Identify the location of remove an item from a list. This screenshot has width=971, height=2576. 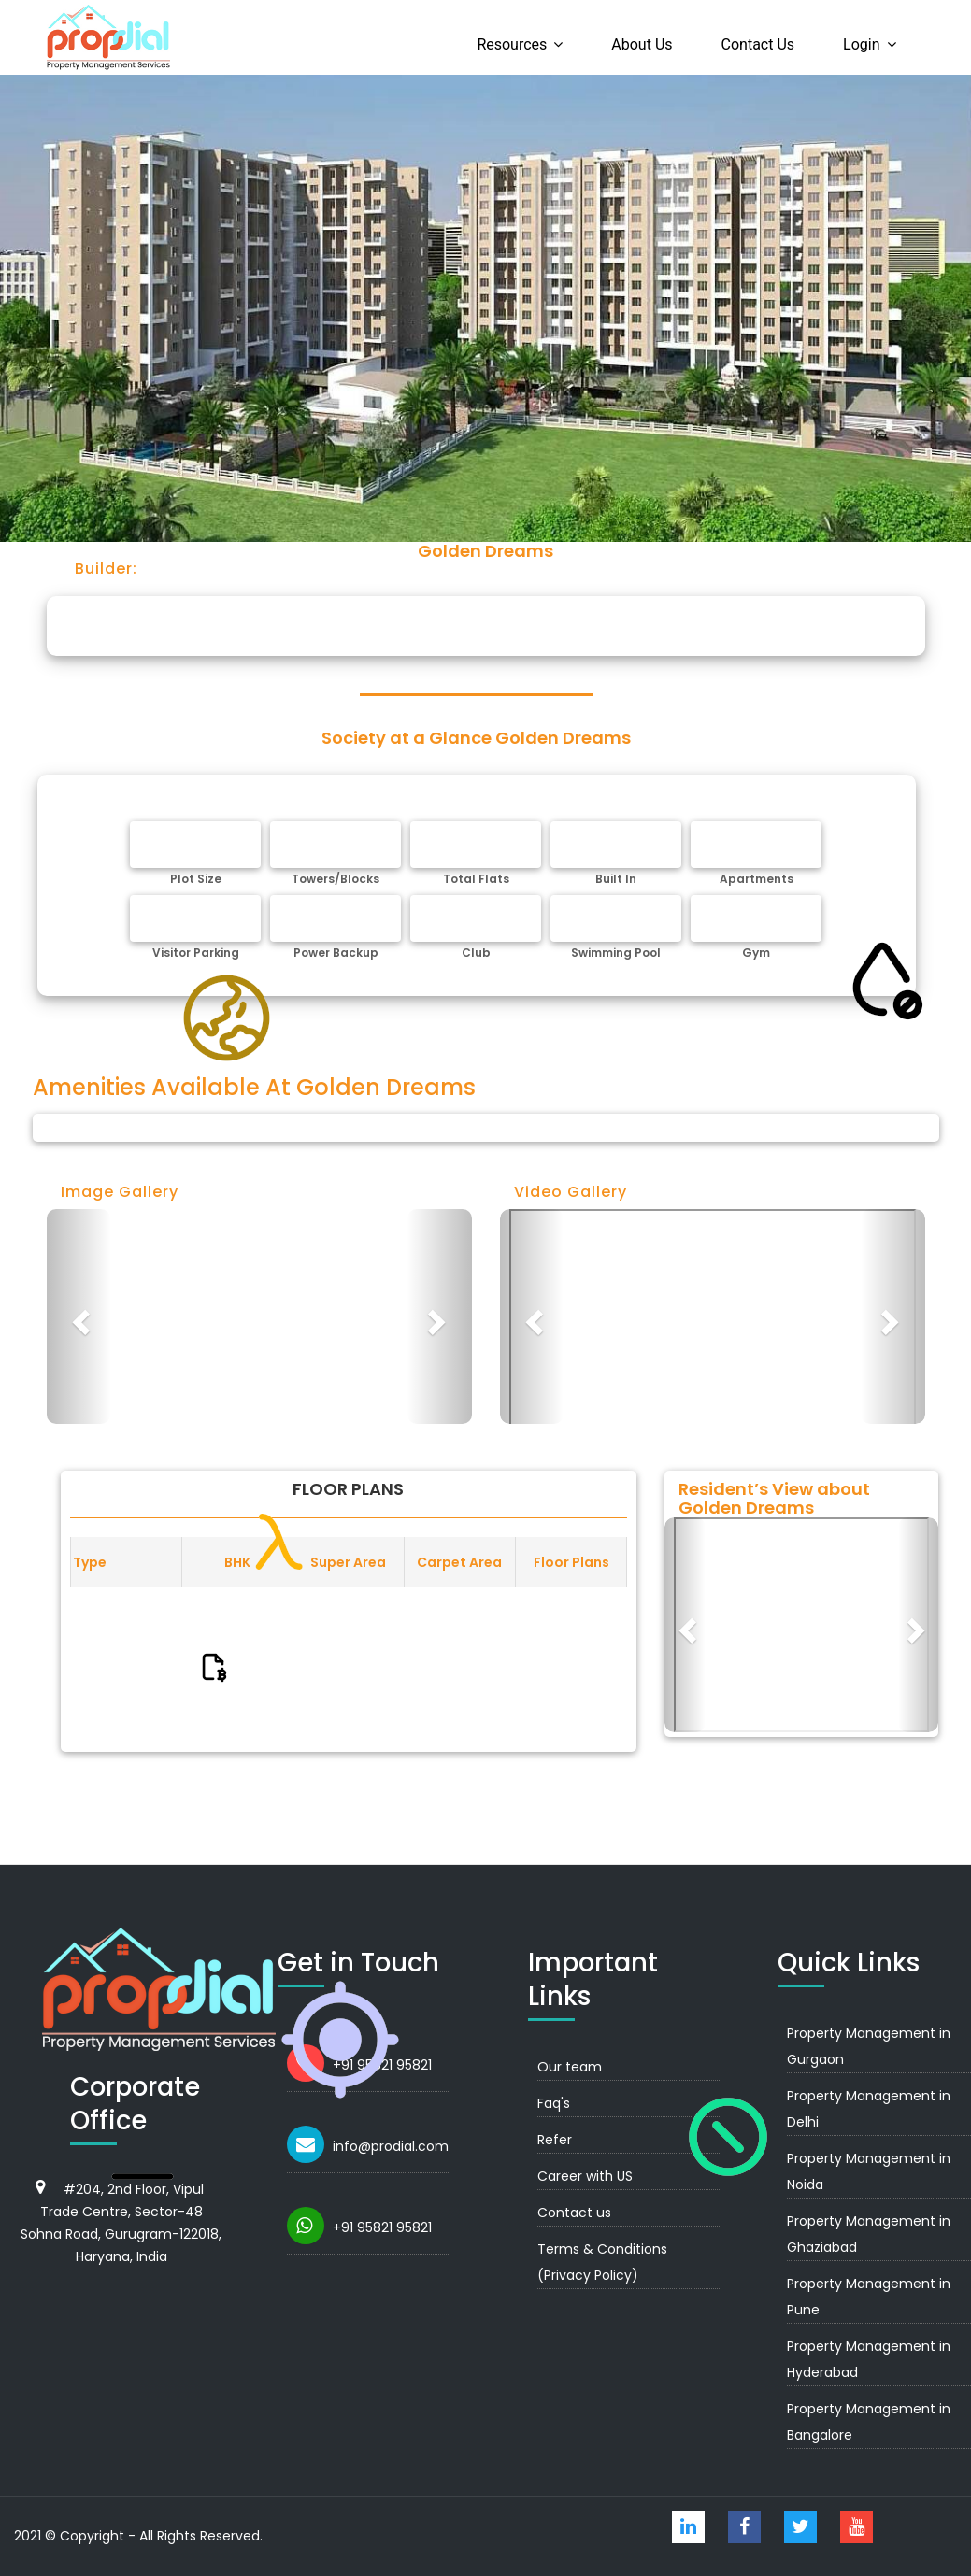
(142, 2176).